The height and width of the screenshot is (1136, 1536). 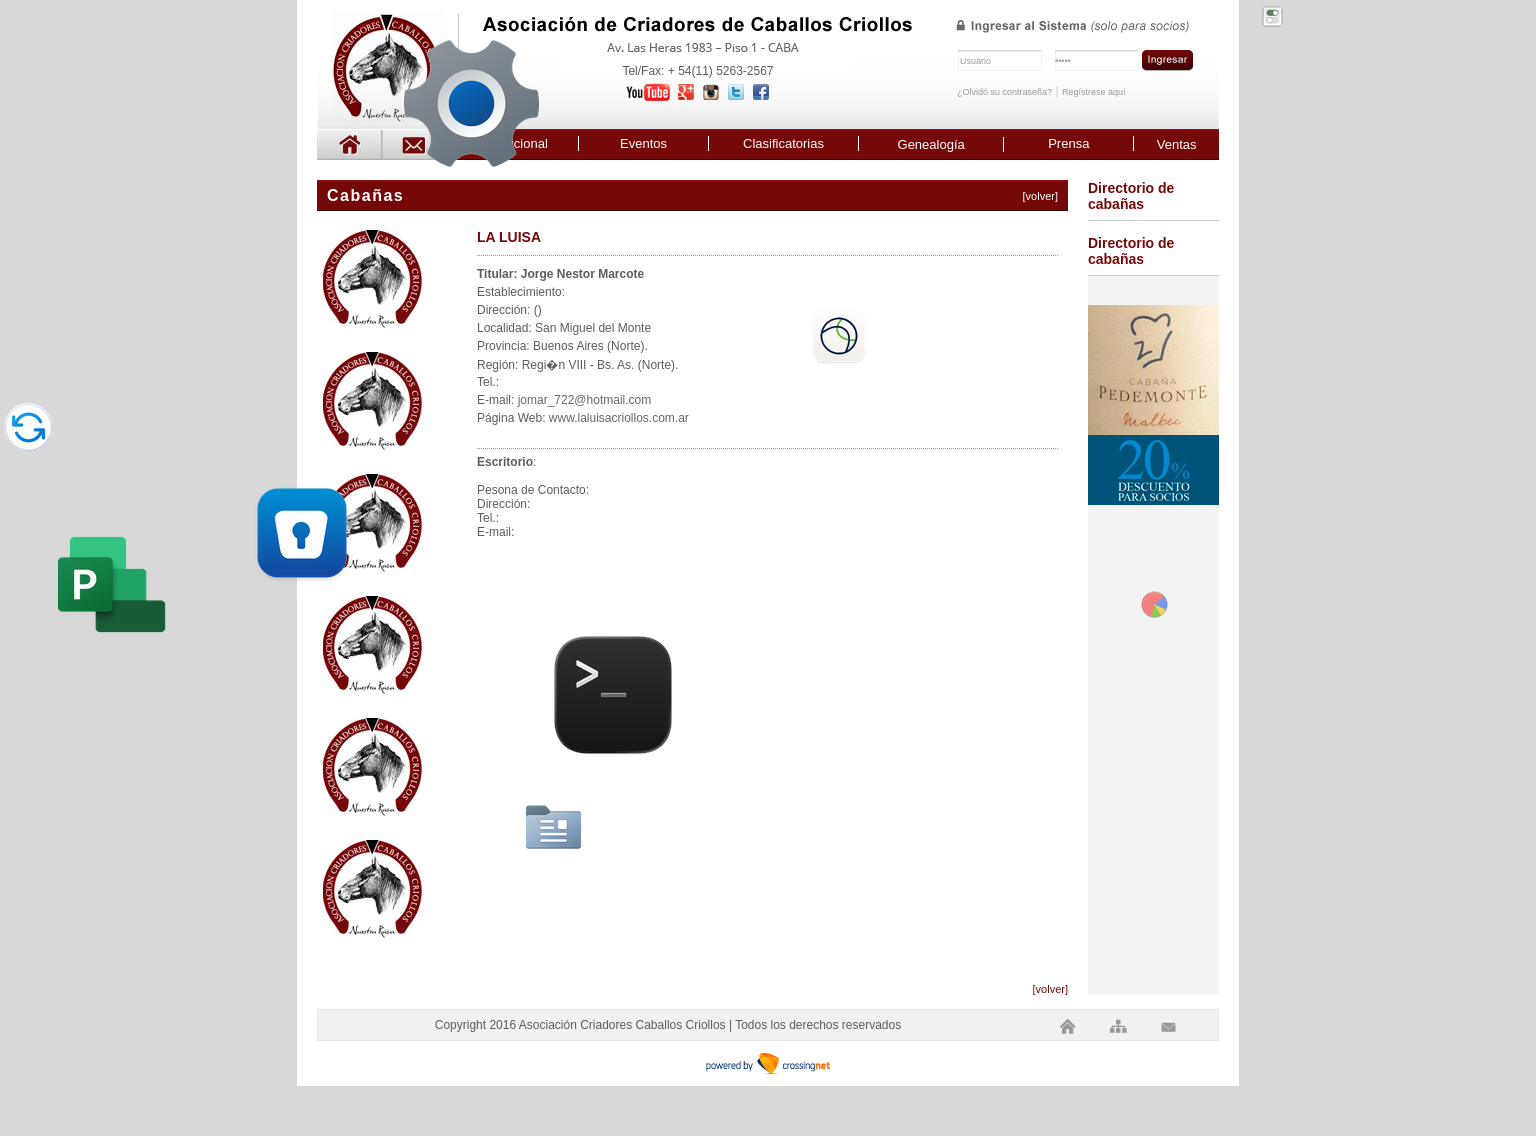 What do you see at coordinates (471, 103) in the screenshot?
I see `open windows settings` at bounding box center [471, 103].